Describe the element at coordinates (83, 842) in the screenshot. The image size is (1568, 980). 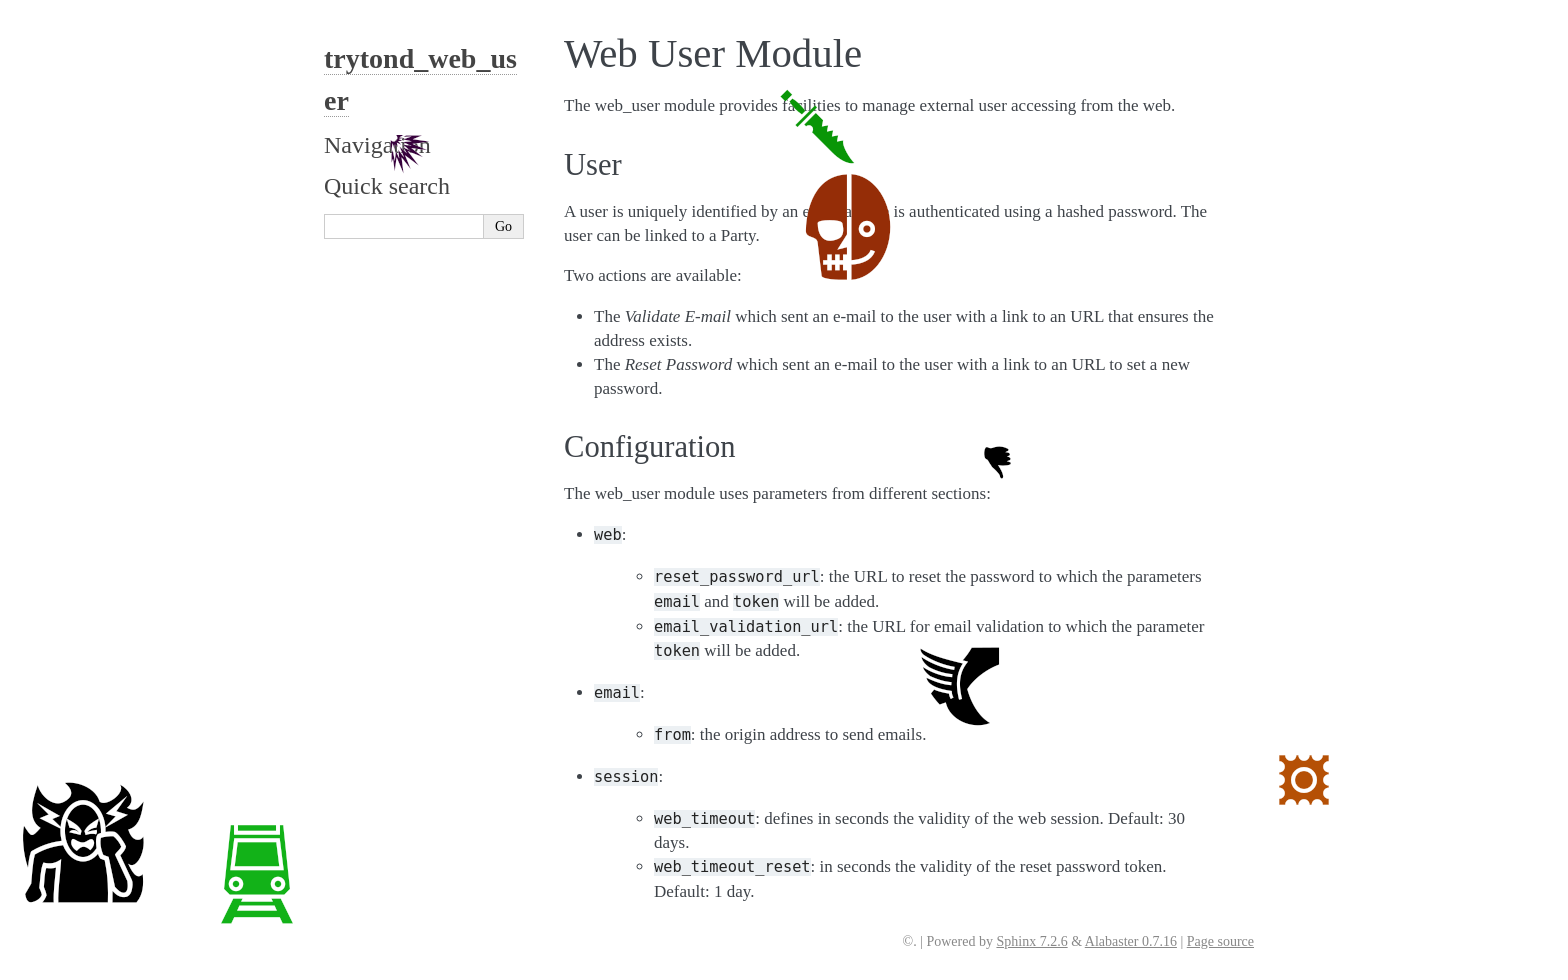
I see `activate enrage ability or berserk mode` at that location.